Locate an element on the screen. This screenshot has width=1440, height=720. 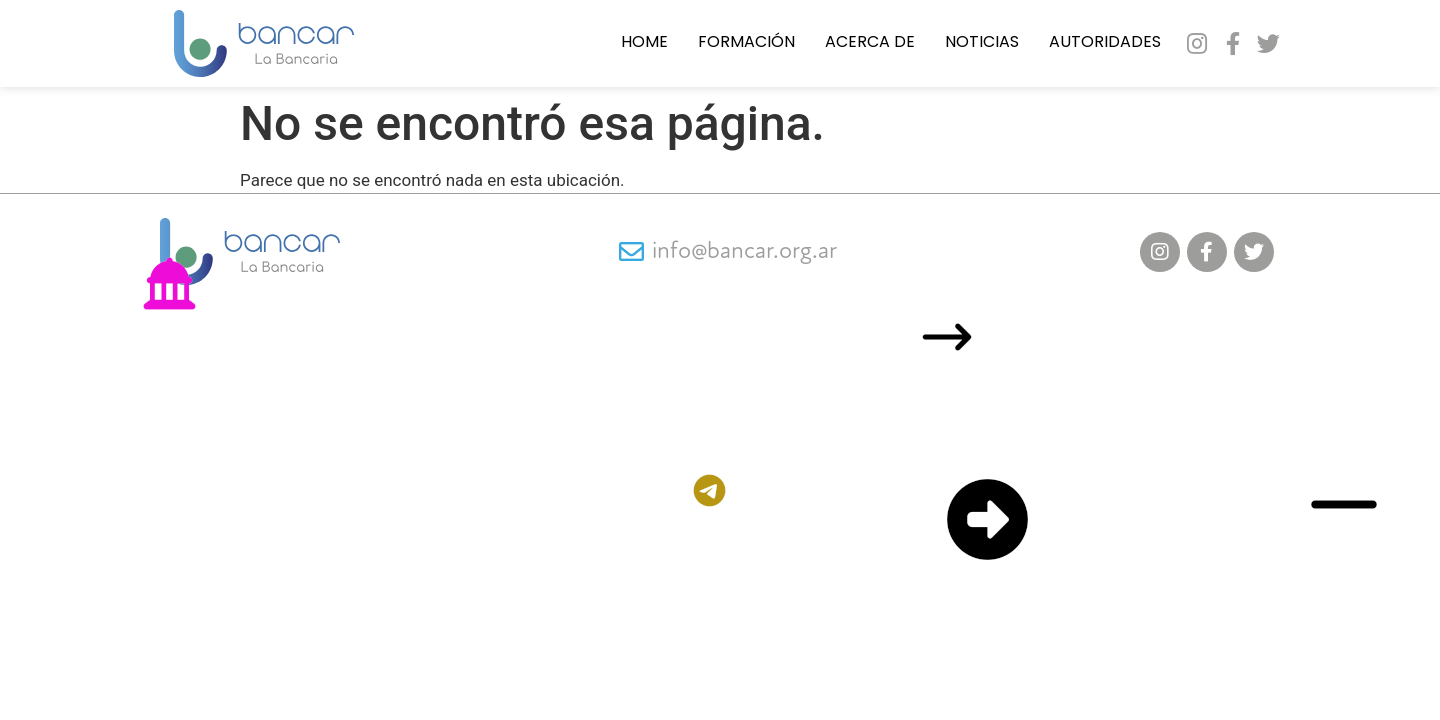
proceed to the next step is located at coordinates (947, 337).